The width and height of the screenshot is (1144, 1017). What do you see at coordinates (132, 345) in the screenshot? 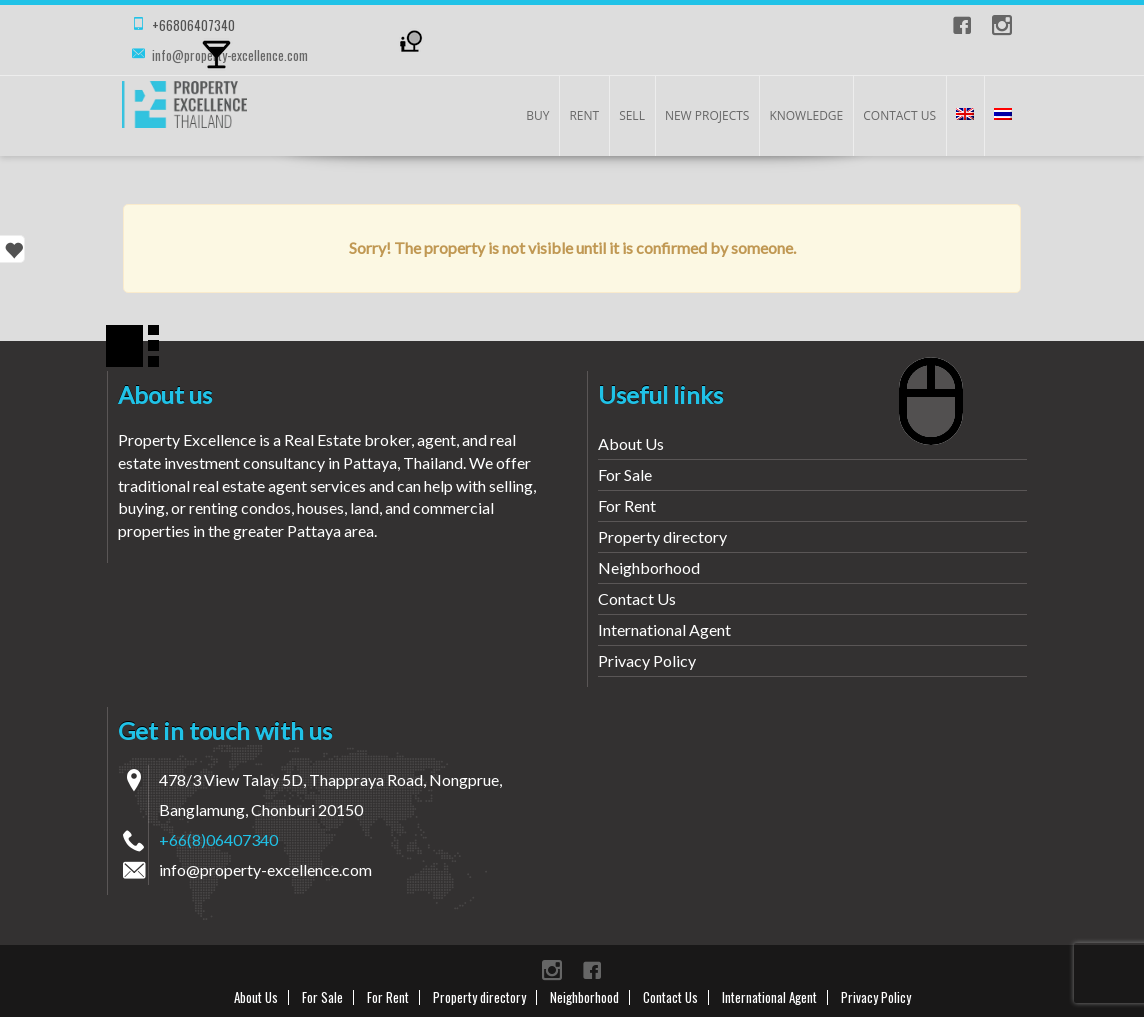
I see `toggle sidebar panel visibility` at bounding box center [132, 345].